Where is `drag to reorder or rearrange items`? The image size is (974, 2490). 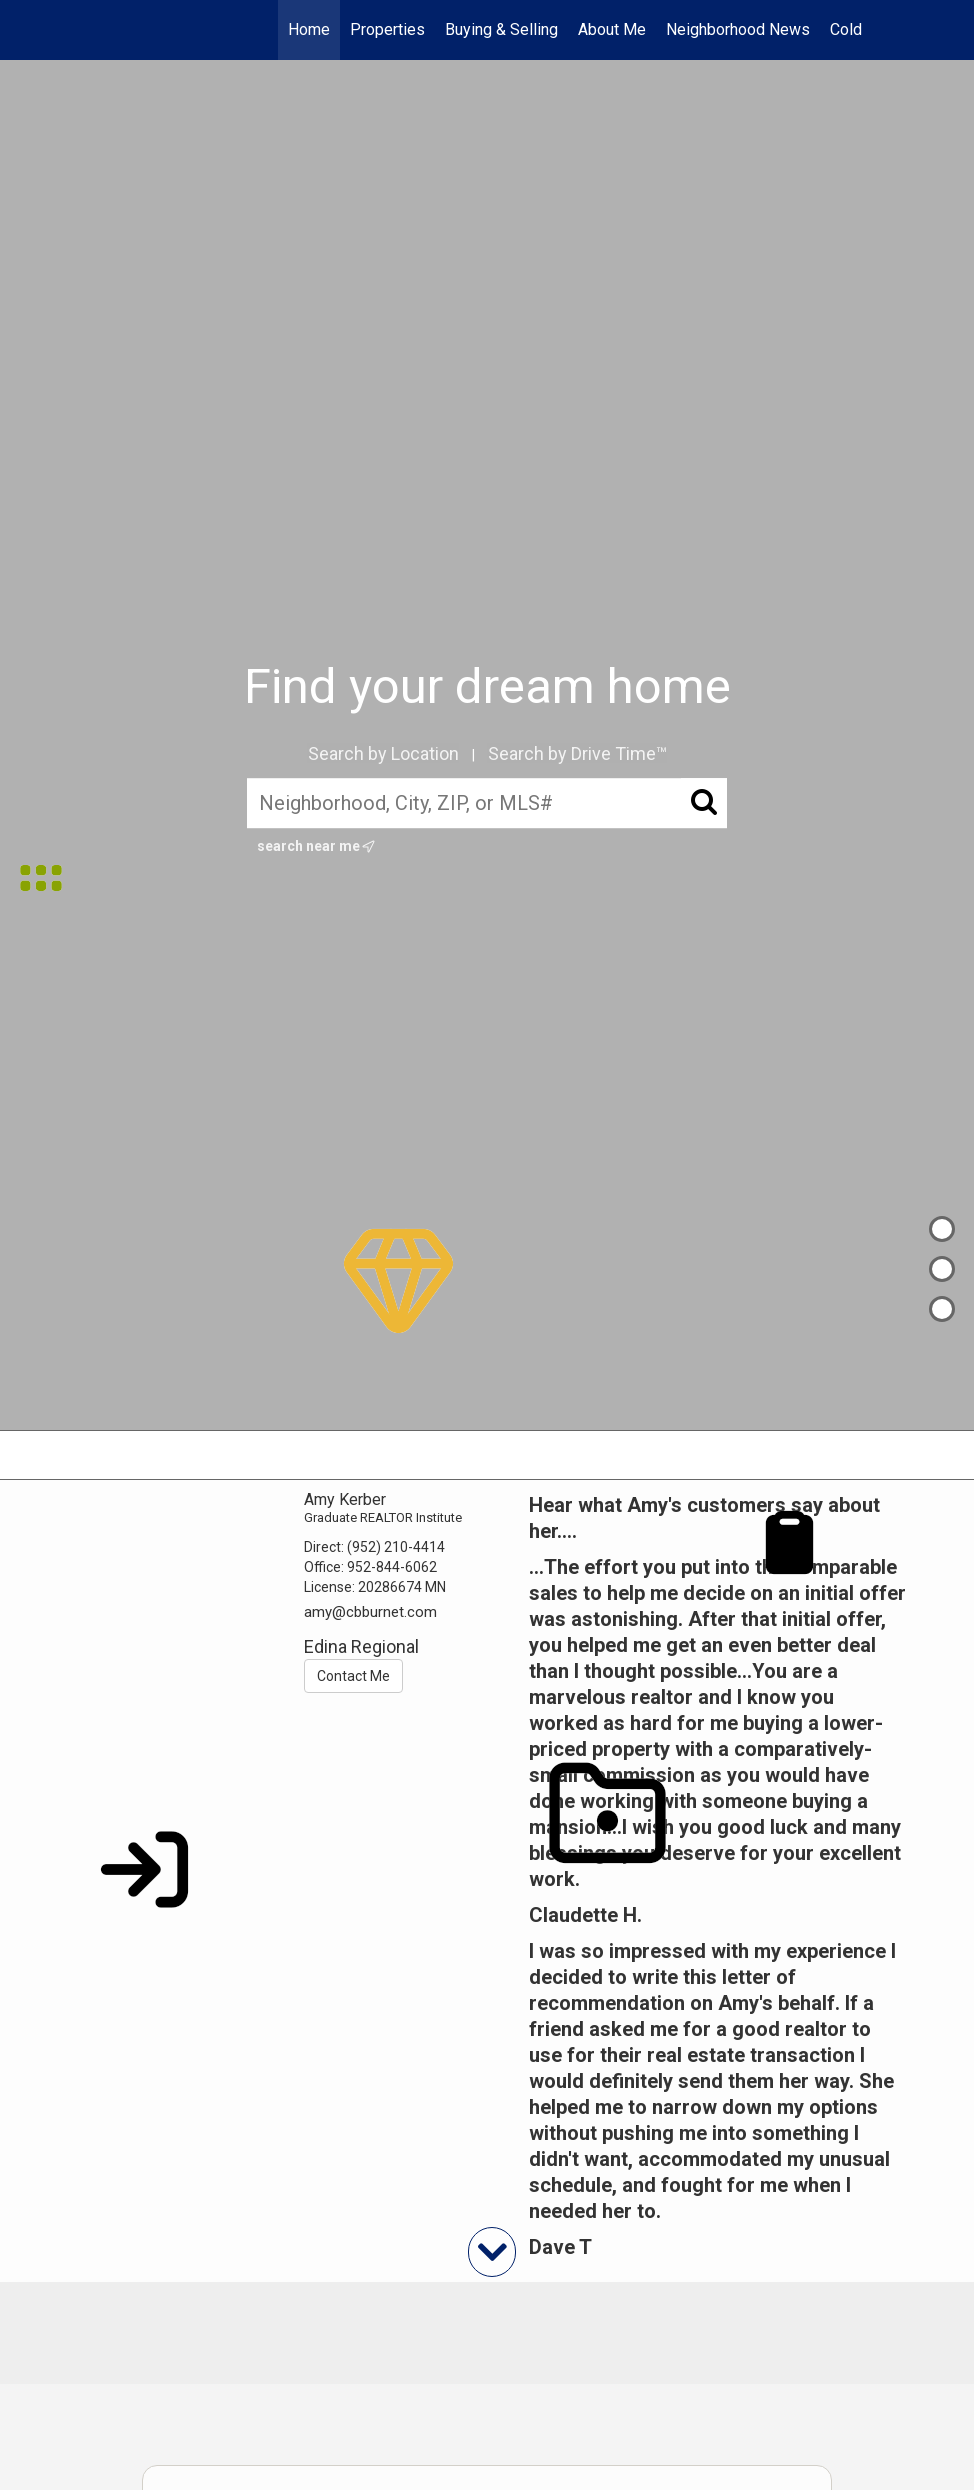 drag to reorder or rearrange items is located at coordinates (41, 878).